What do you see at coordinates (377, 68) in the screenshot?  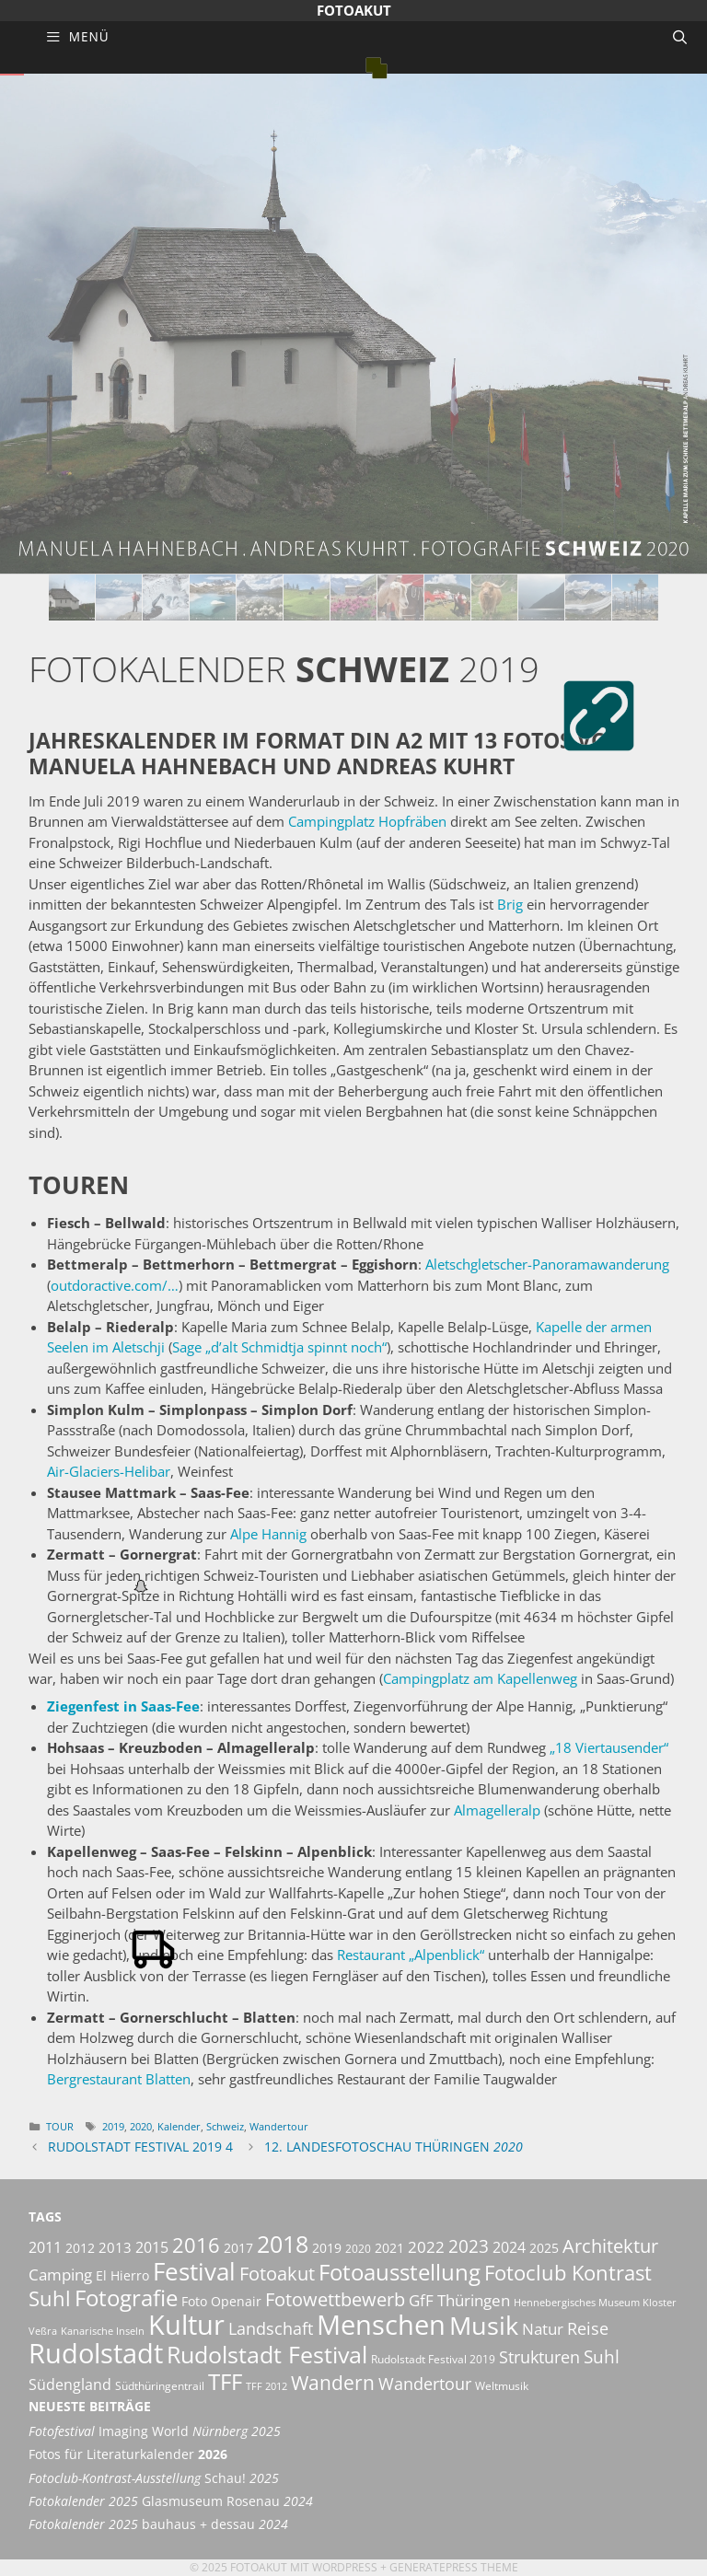 I see `merge or unite selected layers` at bounding box center [377, 68].